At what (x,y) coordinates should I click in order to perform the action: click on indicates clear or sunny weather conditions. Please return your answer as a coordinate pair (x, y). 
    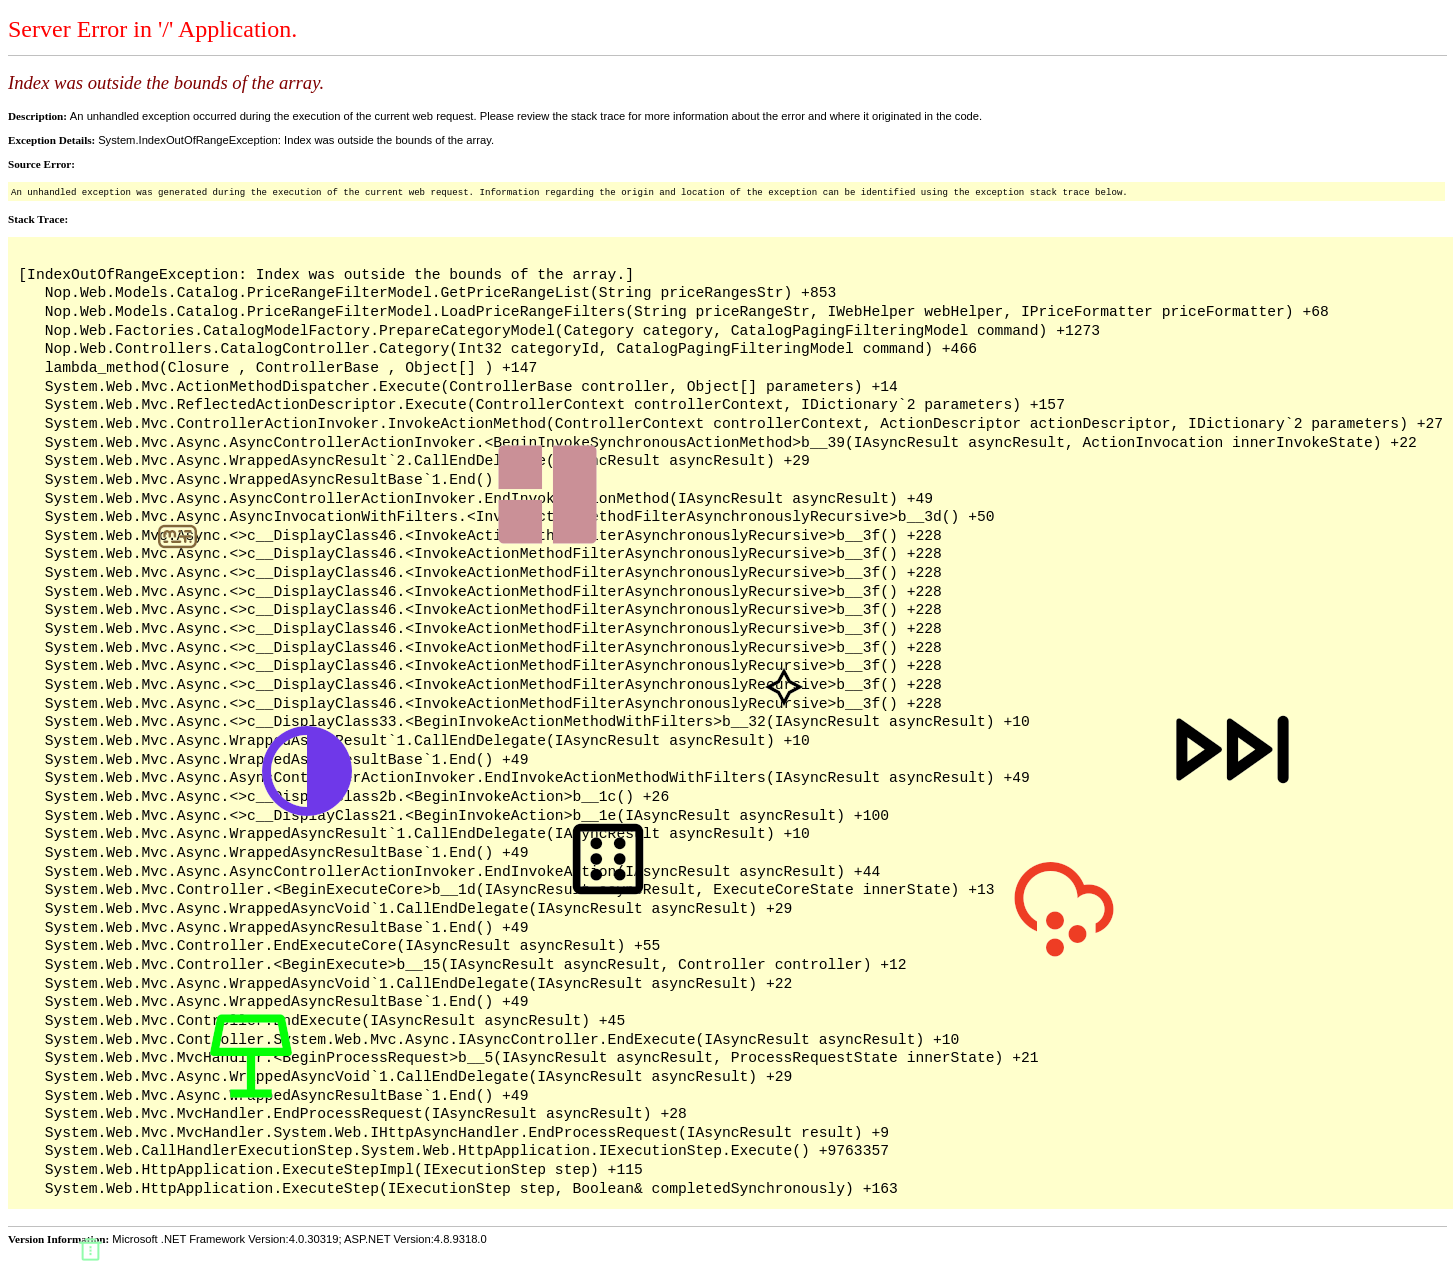
    Looking at the image, I should click on (784, 687).